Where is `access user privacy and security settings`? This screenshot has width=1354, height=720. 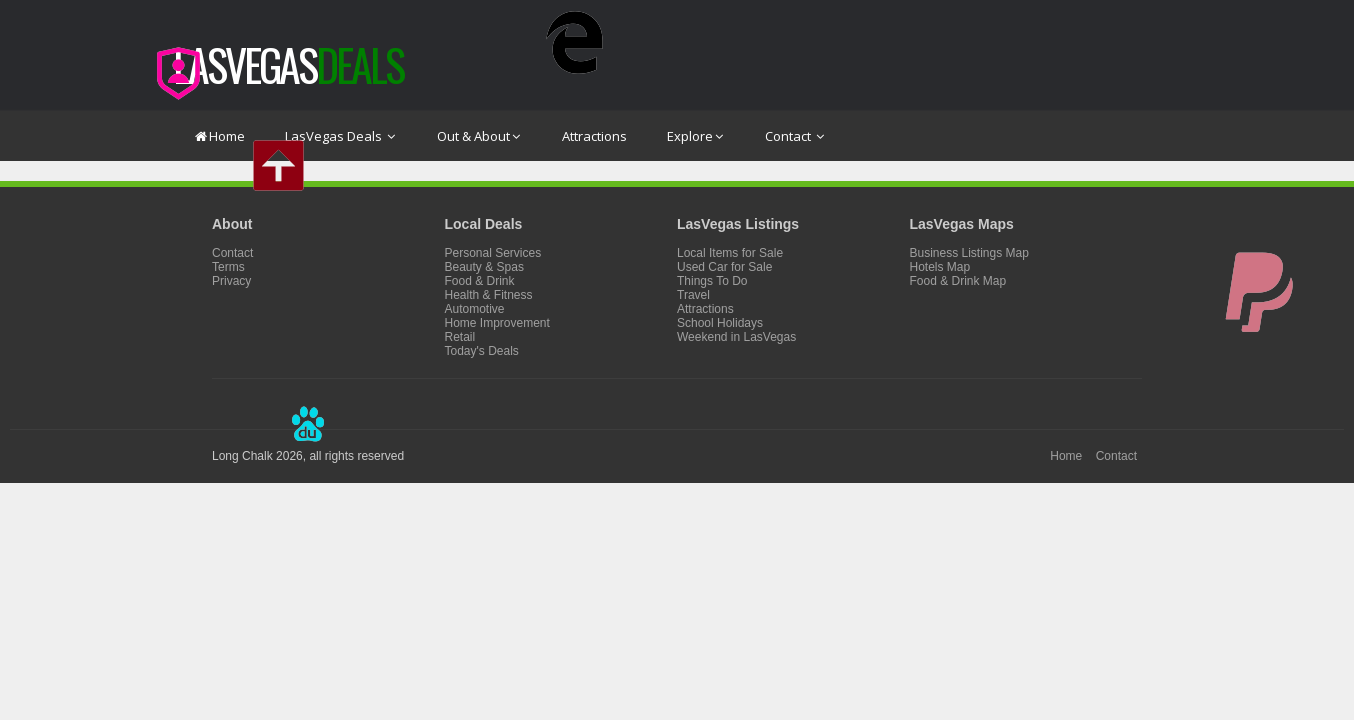
access user privacy and security settings is located at coordinates (178, 73).